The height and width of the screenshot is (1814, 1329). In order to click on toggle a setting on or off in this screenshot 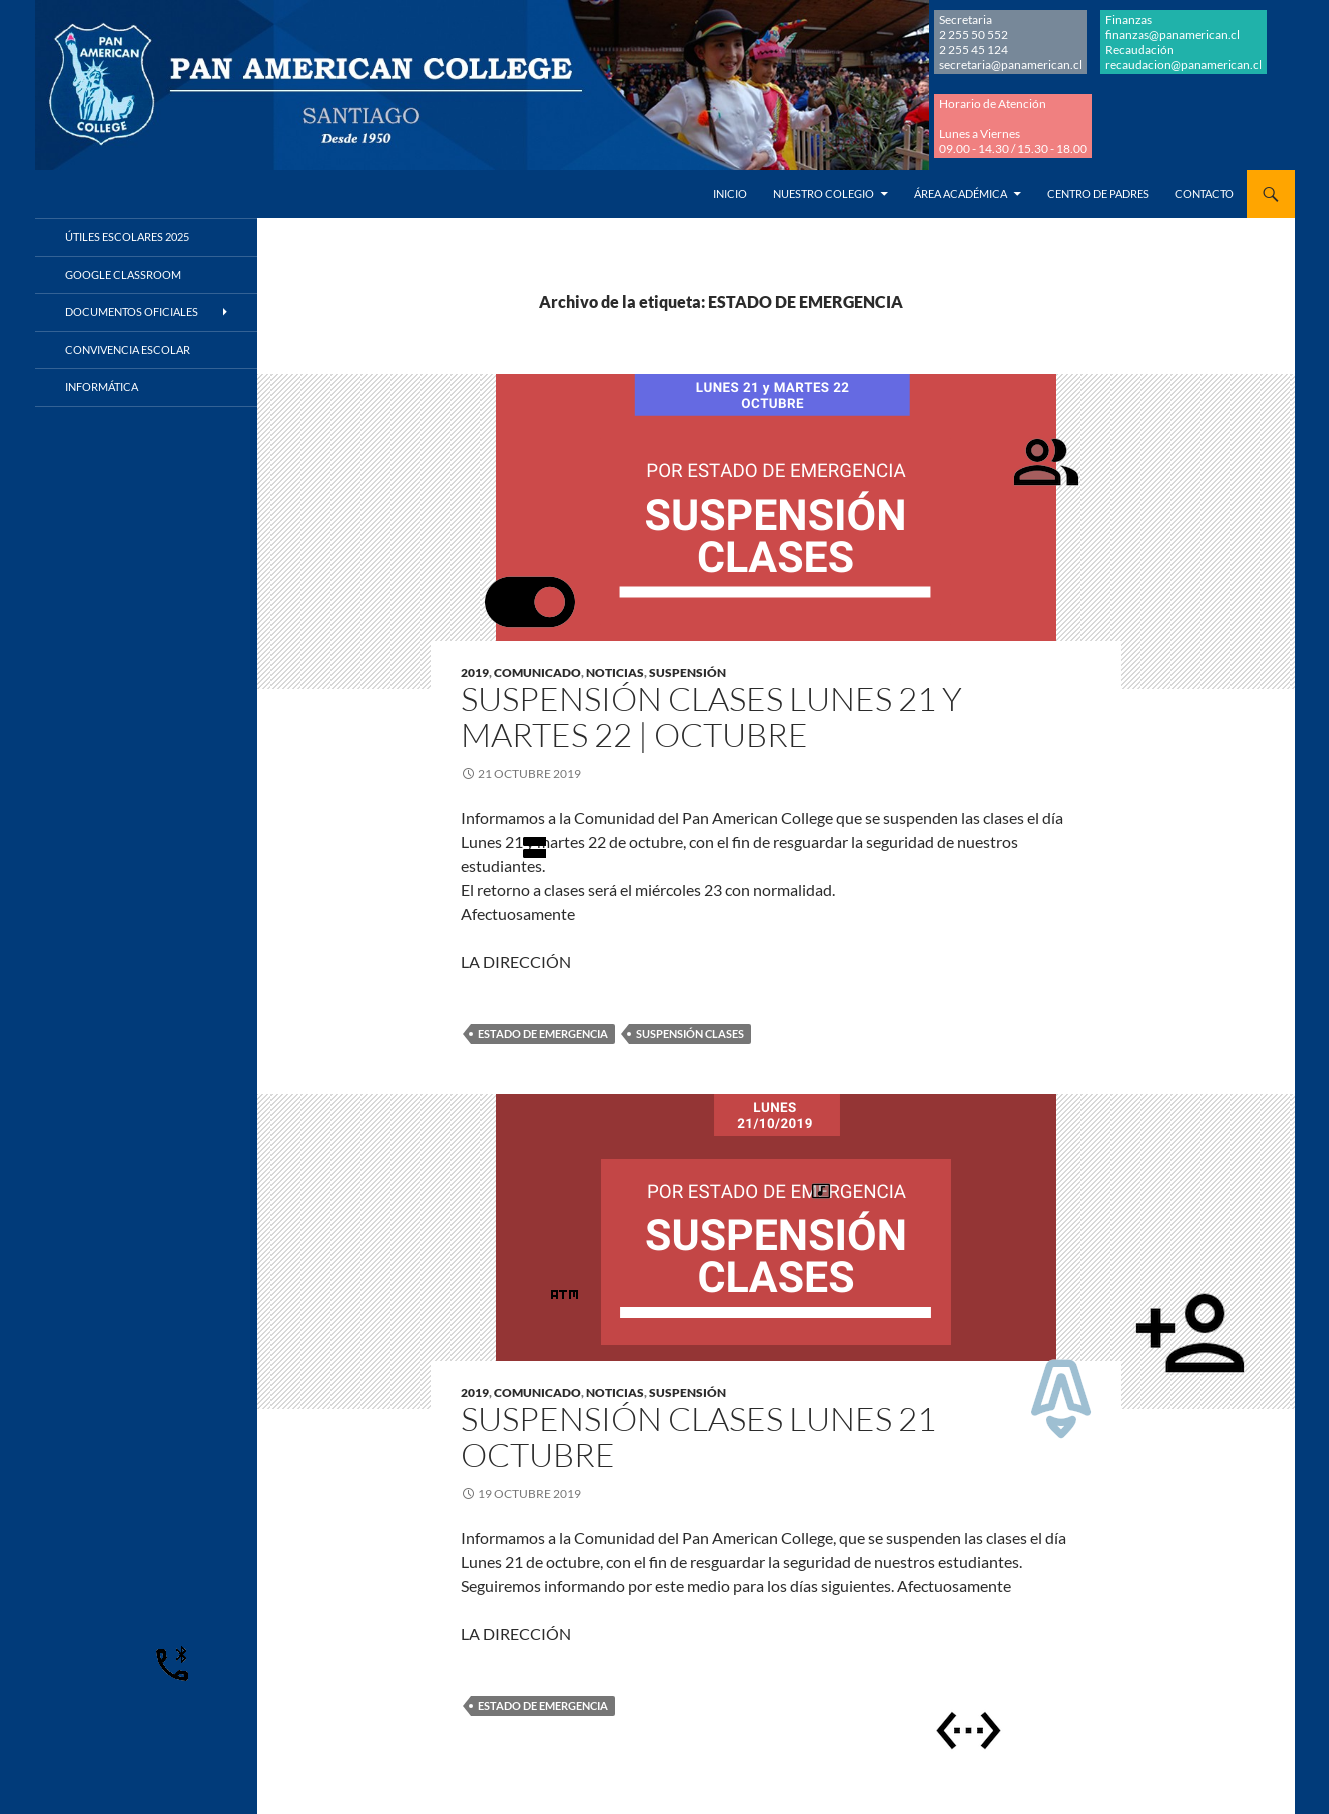, I will do `click(530, 602)`.